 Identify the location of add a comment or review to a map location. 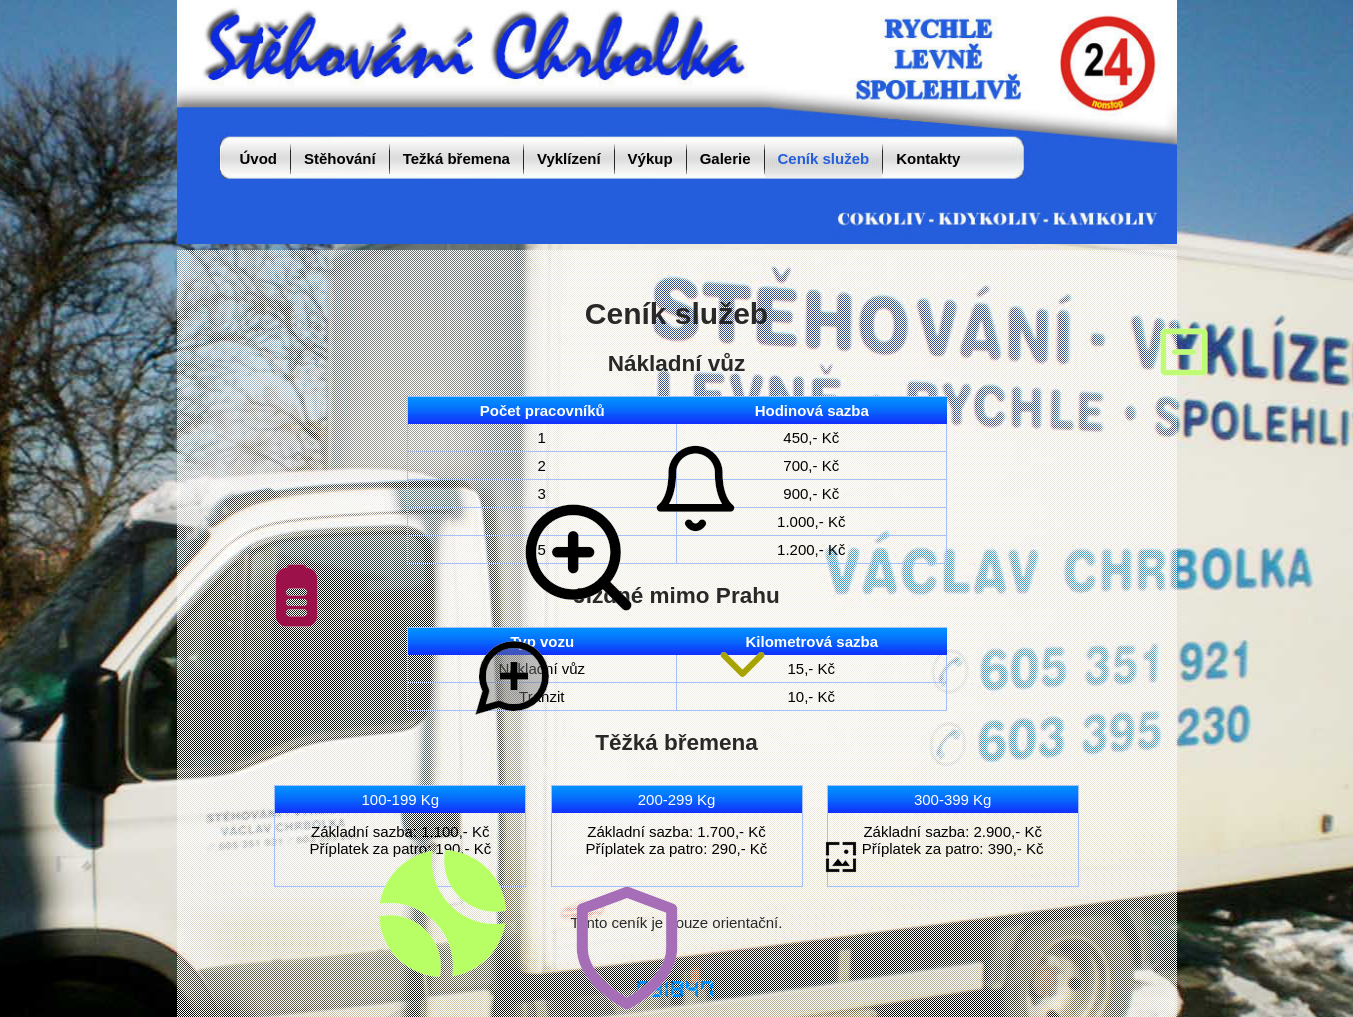
(514, 676).